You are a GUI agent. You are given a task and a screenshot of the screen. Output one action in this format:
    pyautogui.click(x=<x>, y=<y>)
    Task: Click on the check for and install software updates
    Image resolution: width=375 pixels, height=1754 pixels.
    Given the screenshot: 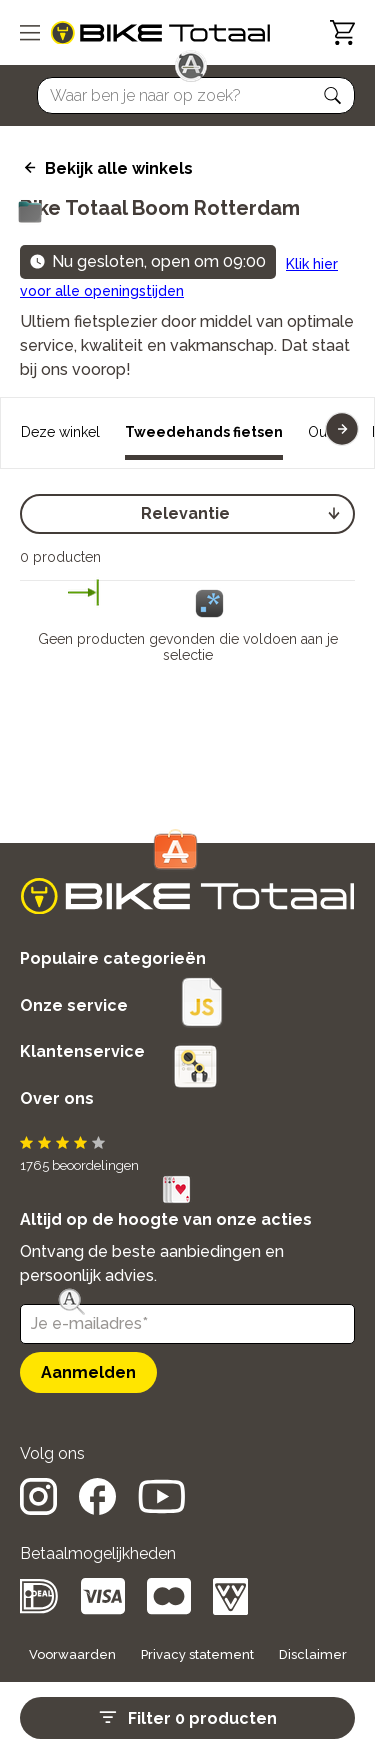 What is the action you would take?
    pyautogui.click(x=191, y=66)
    